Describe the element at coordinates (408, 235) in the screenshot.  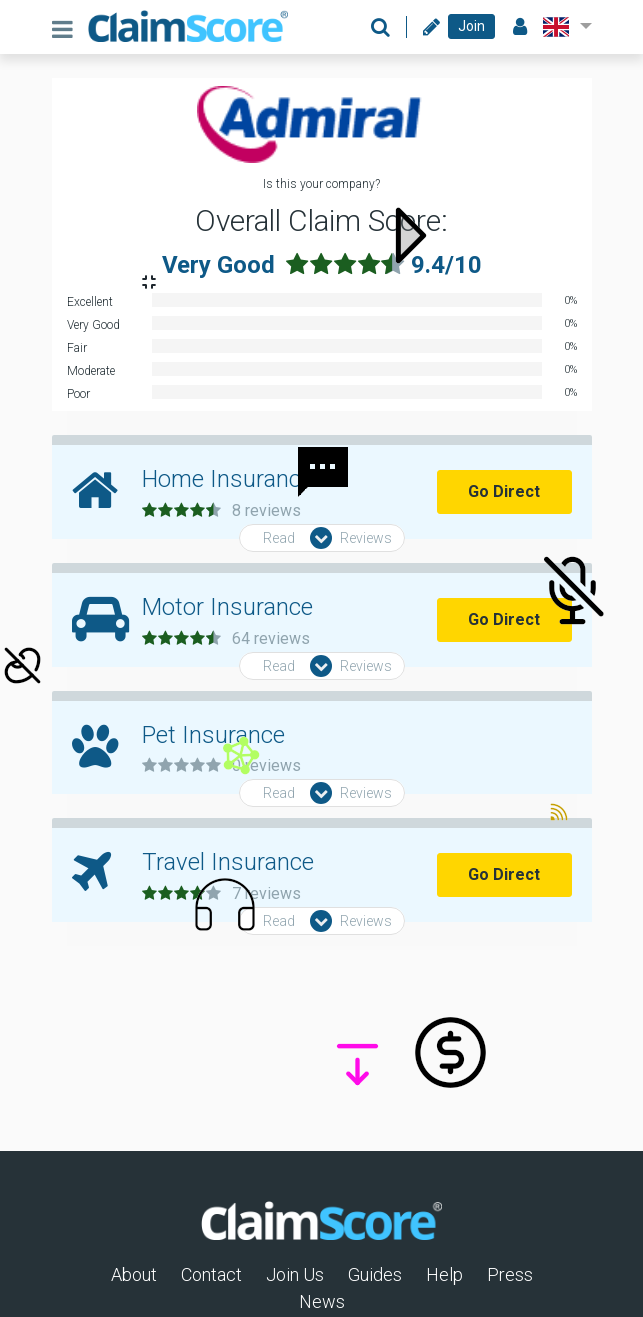
I see `navigate to the next item or screen` at that location.